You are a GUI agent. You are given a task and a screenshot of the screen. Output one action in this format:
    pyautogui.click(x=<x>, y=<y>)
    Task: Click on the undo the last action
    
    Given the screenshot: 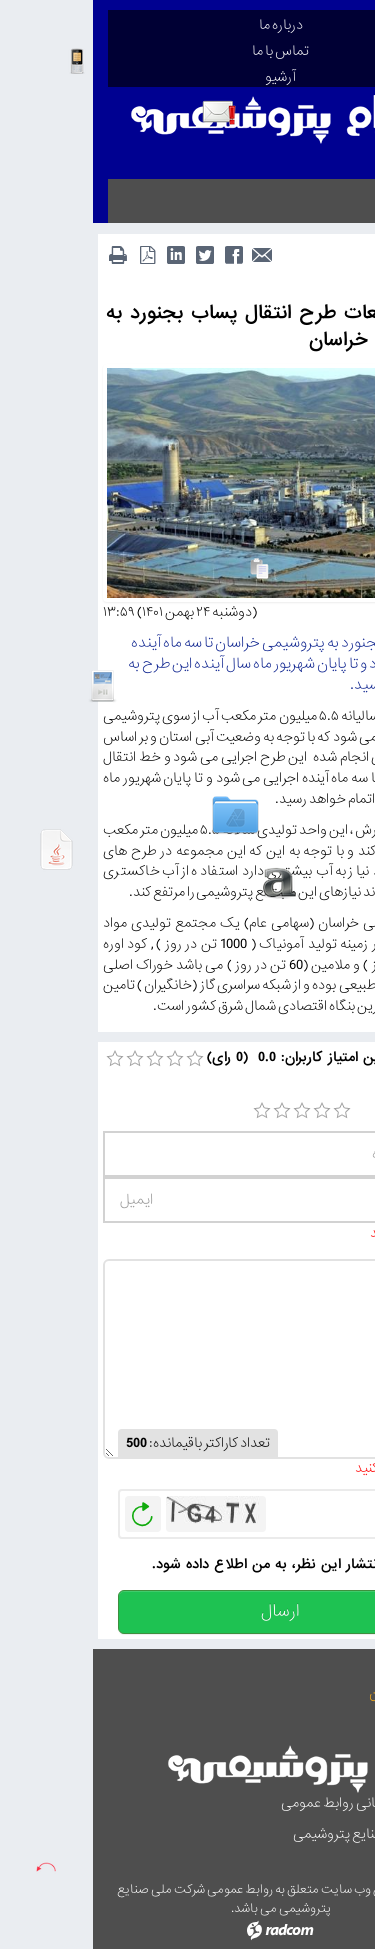 What is the action you would take?
    pyautogui.click(x=46, y=1867)
    